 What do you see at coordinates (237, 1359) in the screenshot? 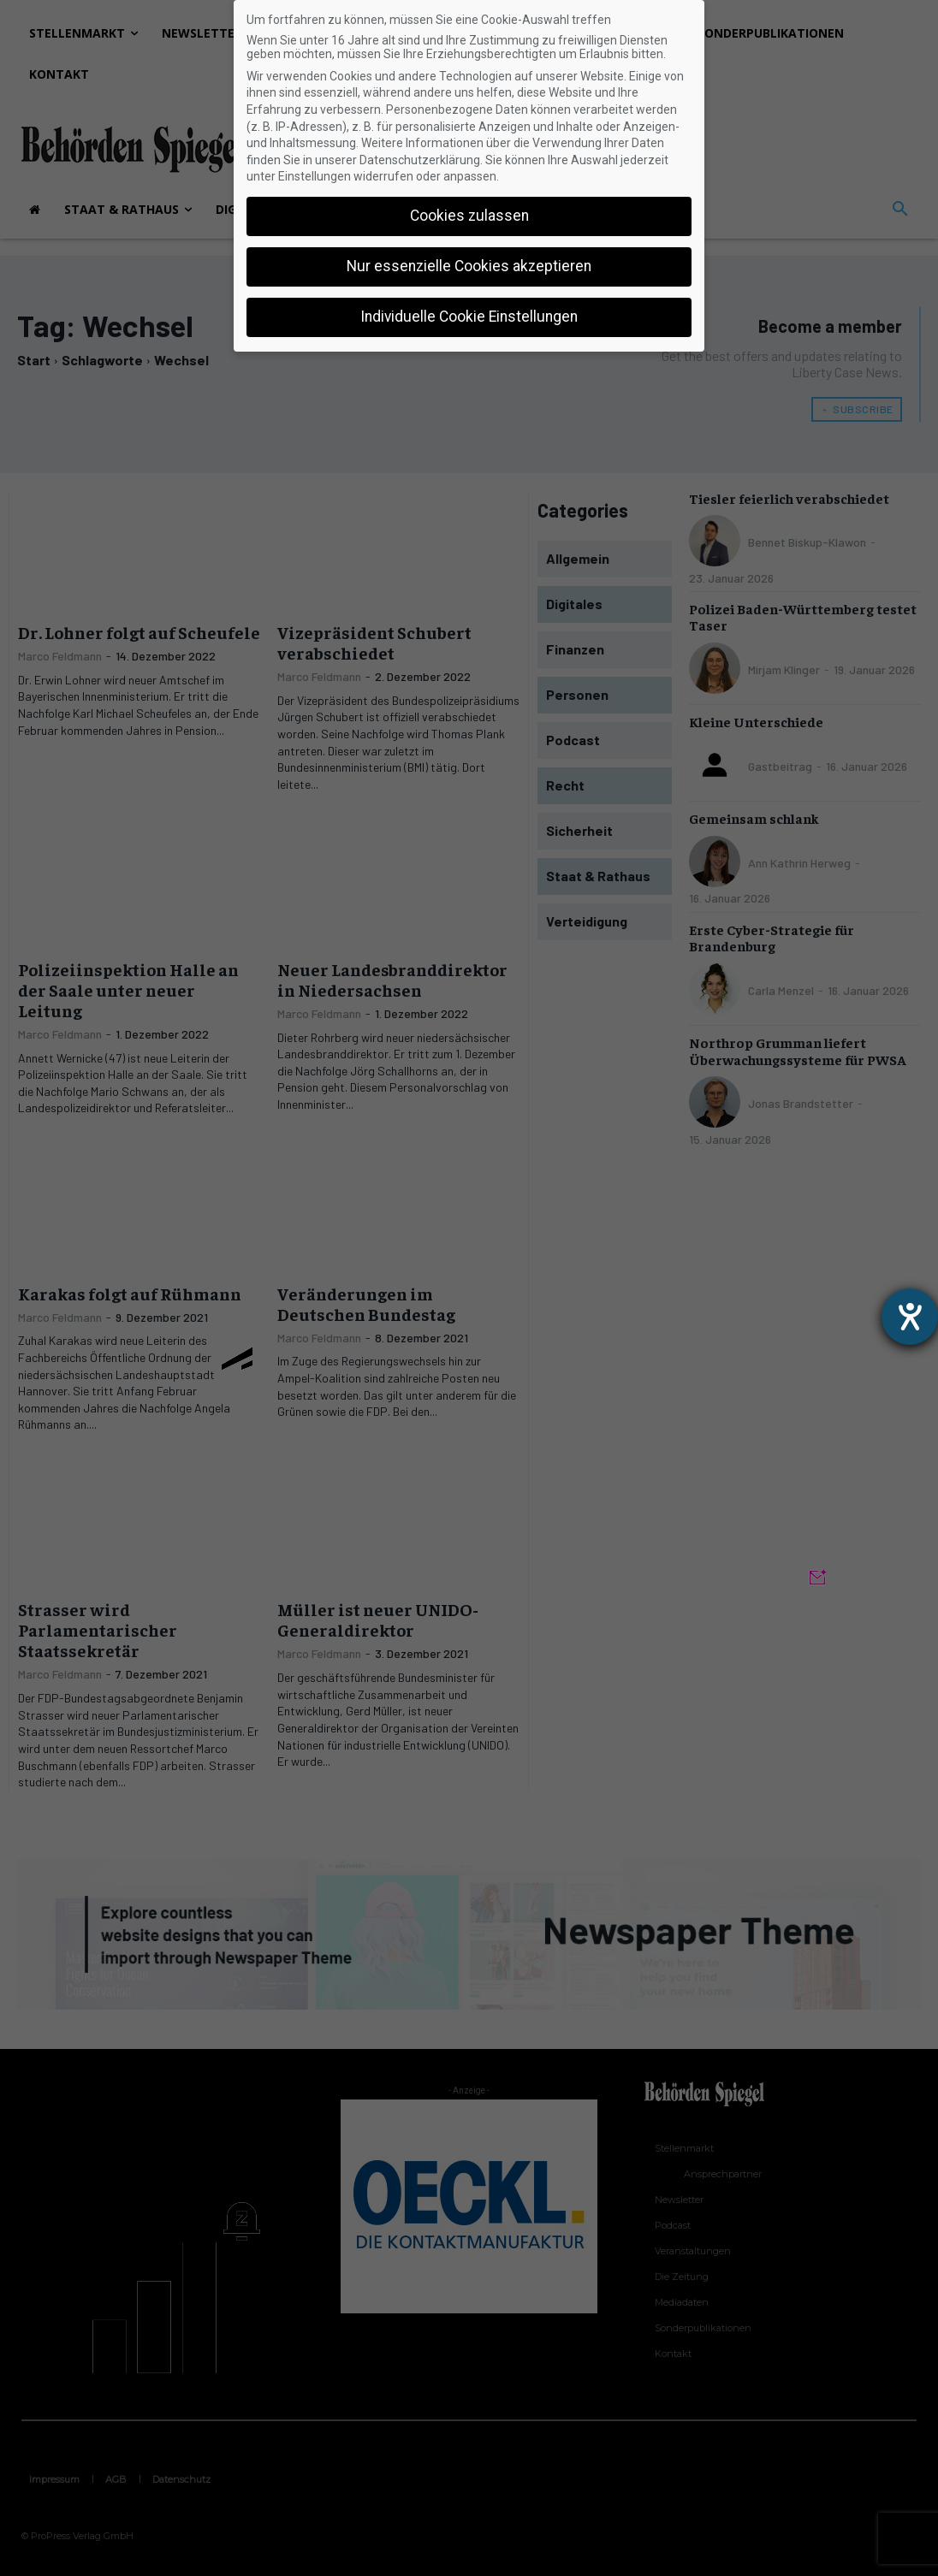
I see `APM Terminals company logo` at bounding box center [237, 1359].